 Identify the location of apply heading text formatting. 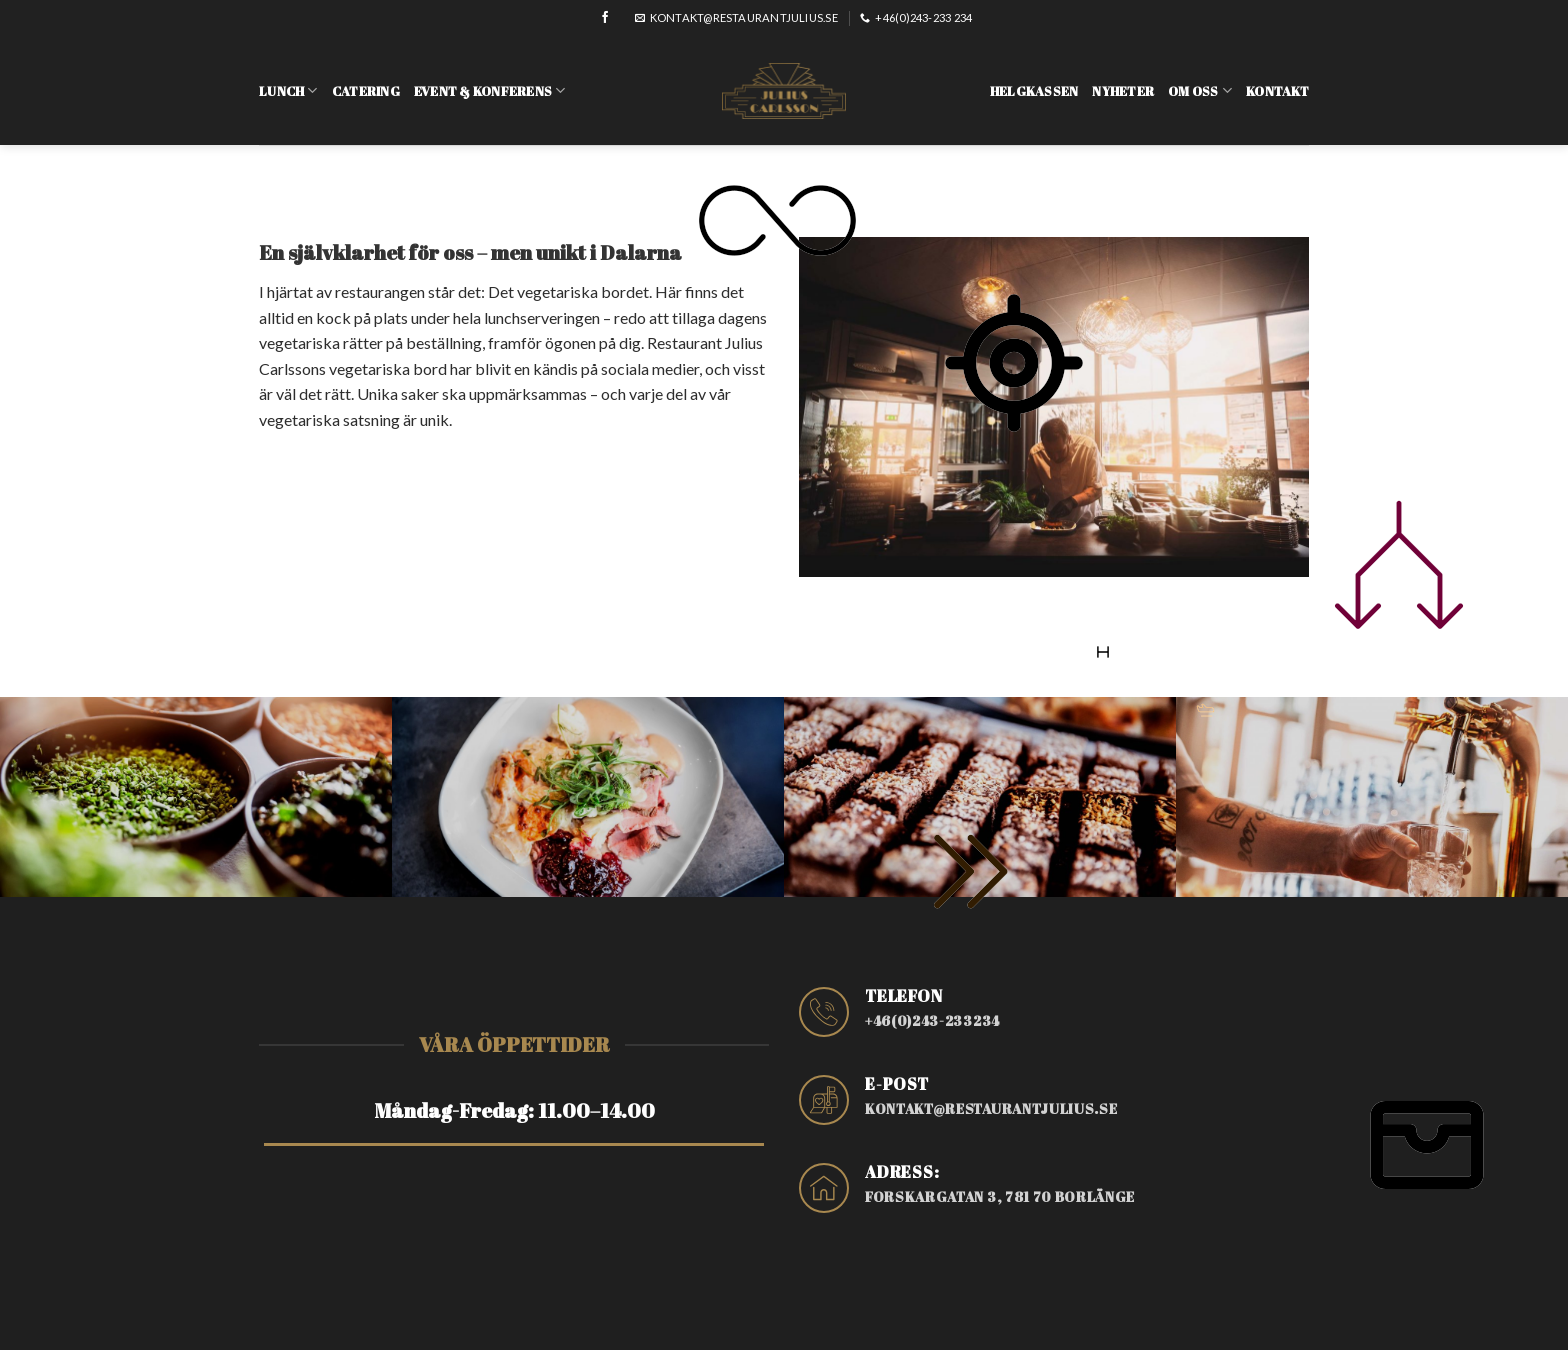
(1103, 652).